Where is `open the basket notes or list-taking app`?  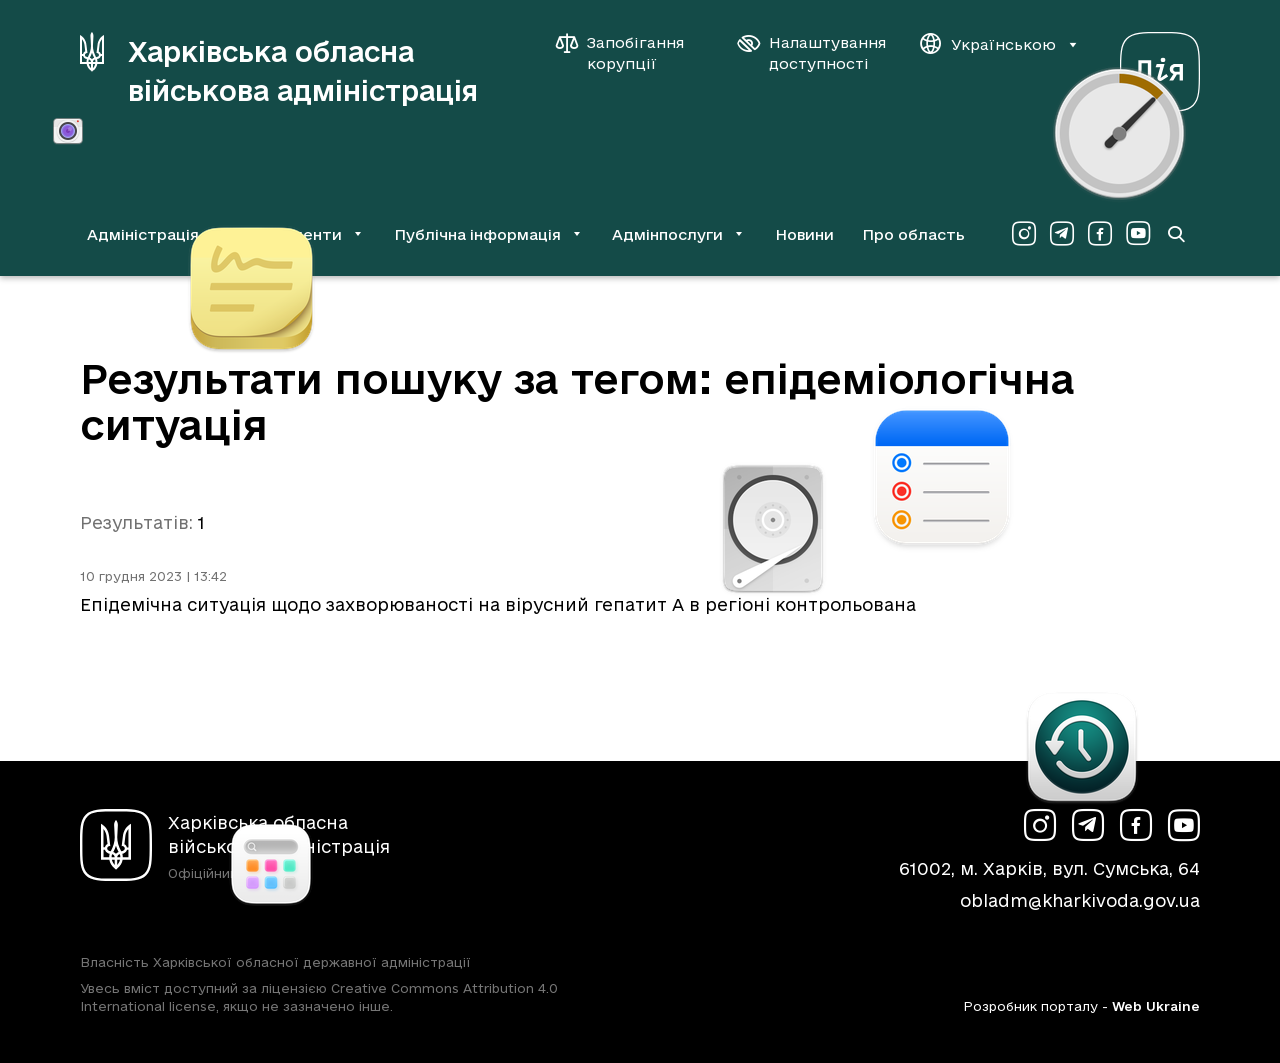 open the basket notes or list-taking app is located at coordinates (942, 477).